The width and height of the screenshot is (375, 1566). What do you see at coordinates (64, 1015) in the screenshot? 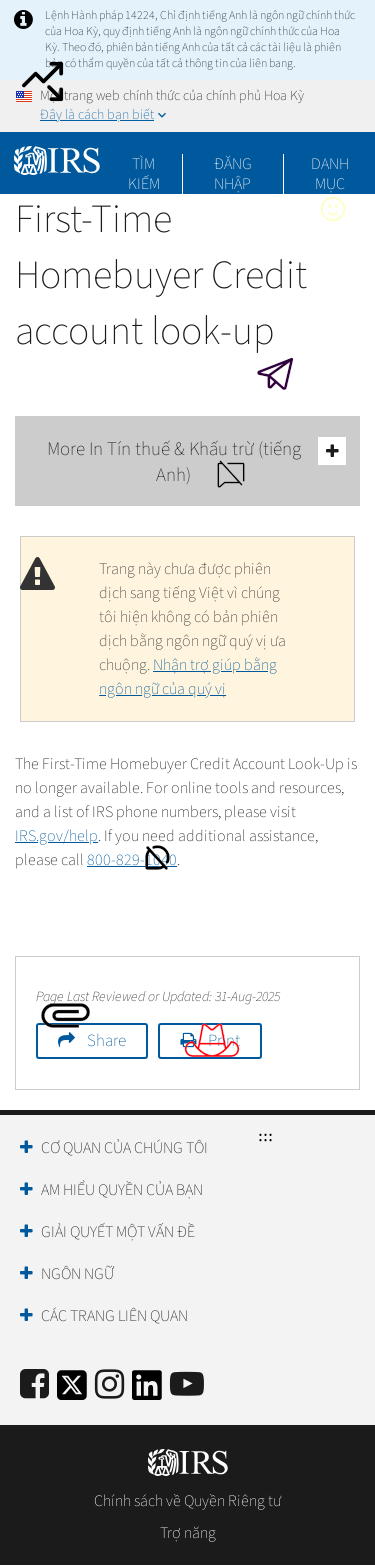
I see `attach a file to your message` at bounding box center [64, 1015].